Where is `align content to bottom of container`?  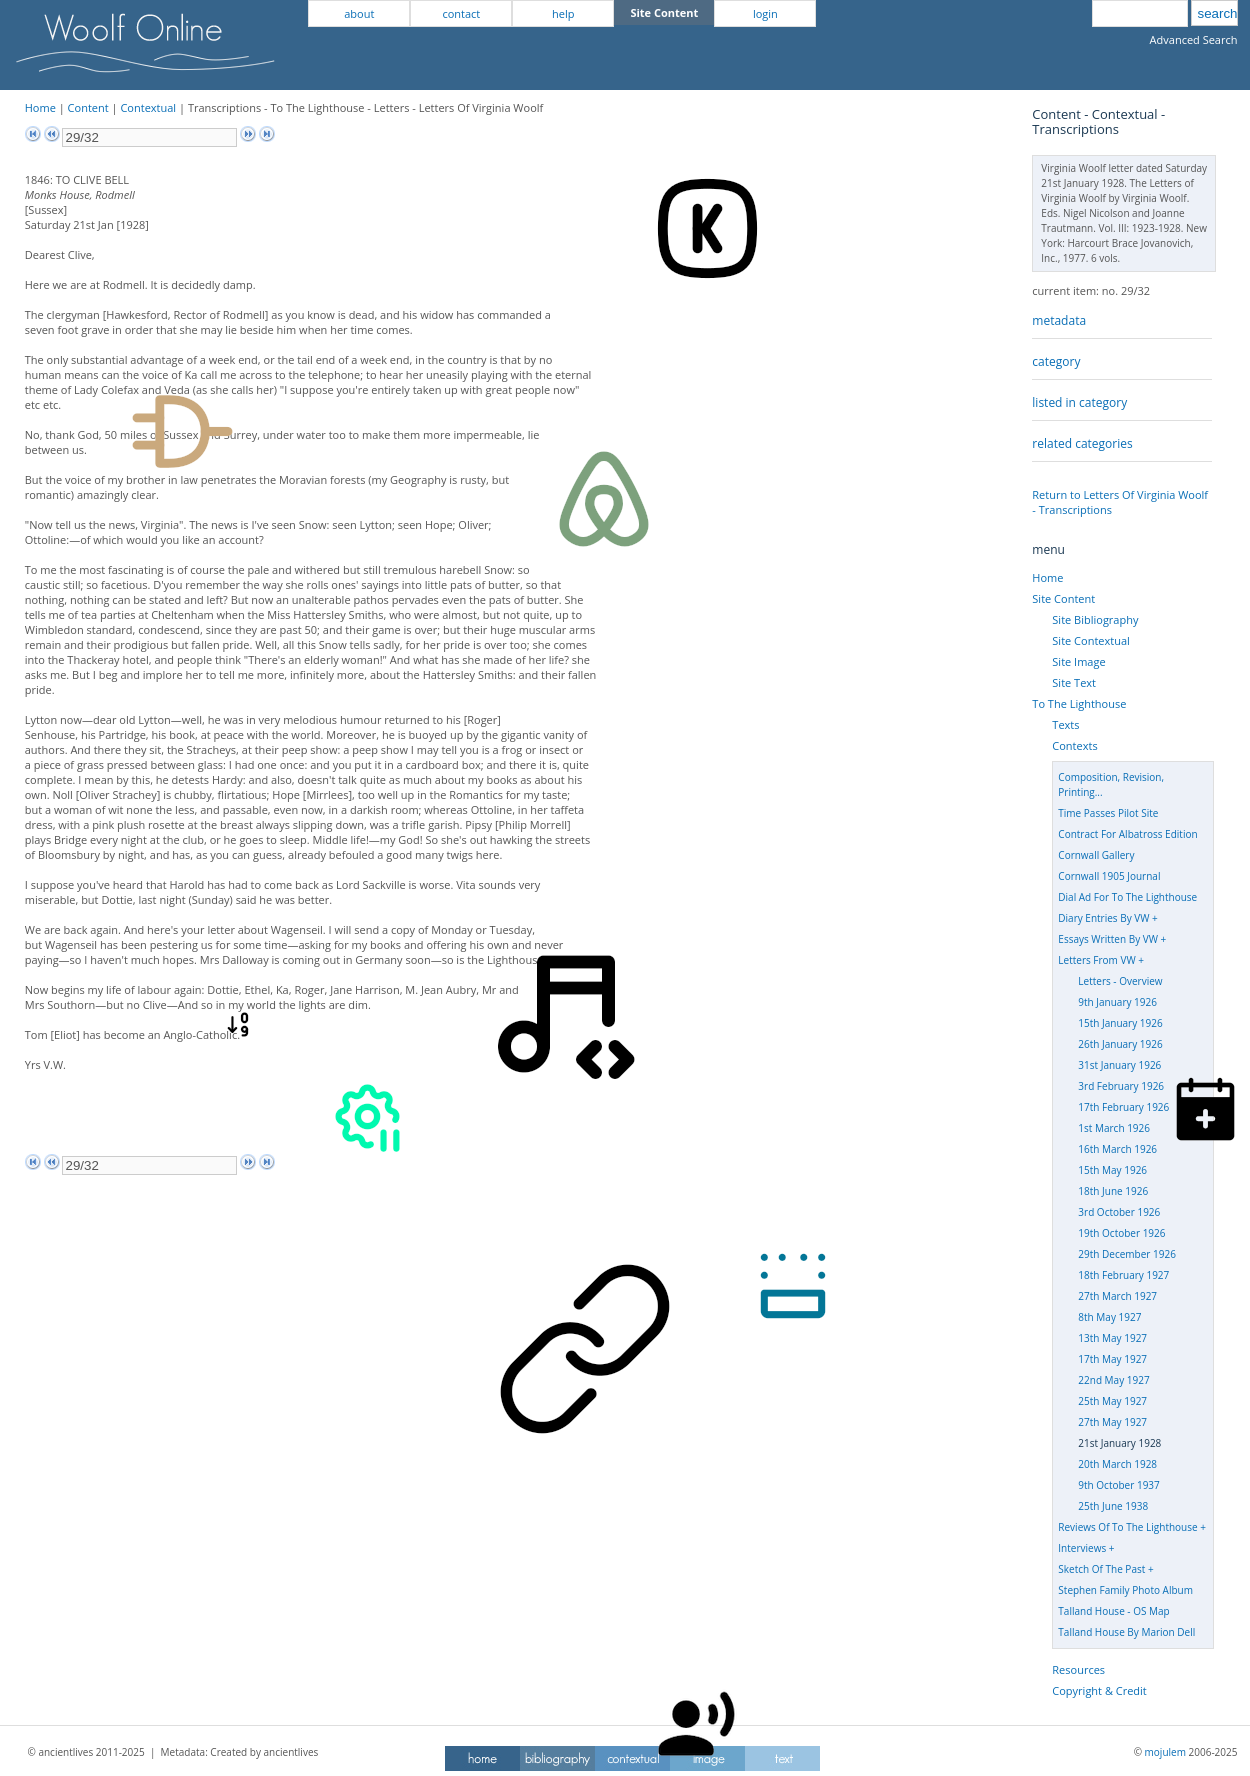
align content to bottom of container is located at coordinates (793, 1286).